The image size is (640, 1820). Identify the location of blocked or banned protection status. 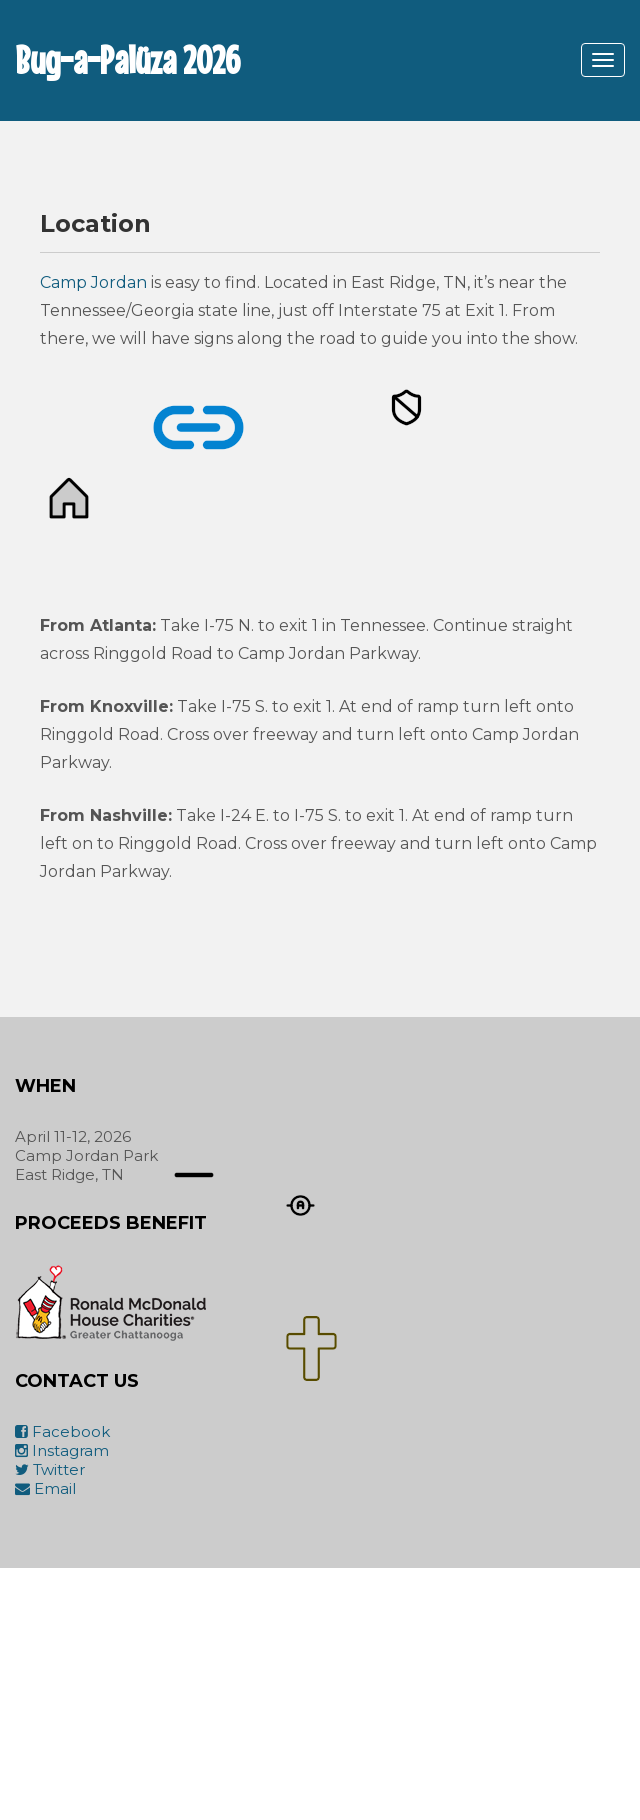
(406, 407).